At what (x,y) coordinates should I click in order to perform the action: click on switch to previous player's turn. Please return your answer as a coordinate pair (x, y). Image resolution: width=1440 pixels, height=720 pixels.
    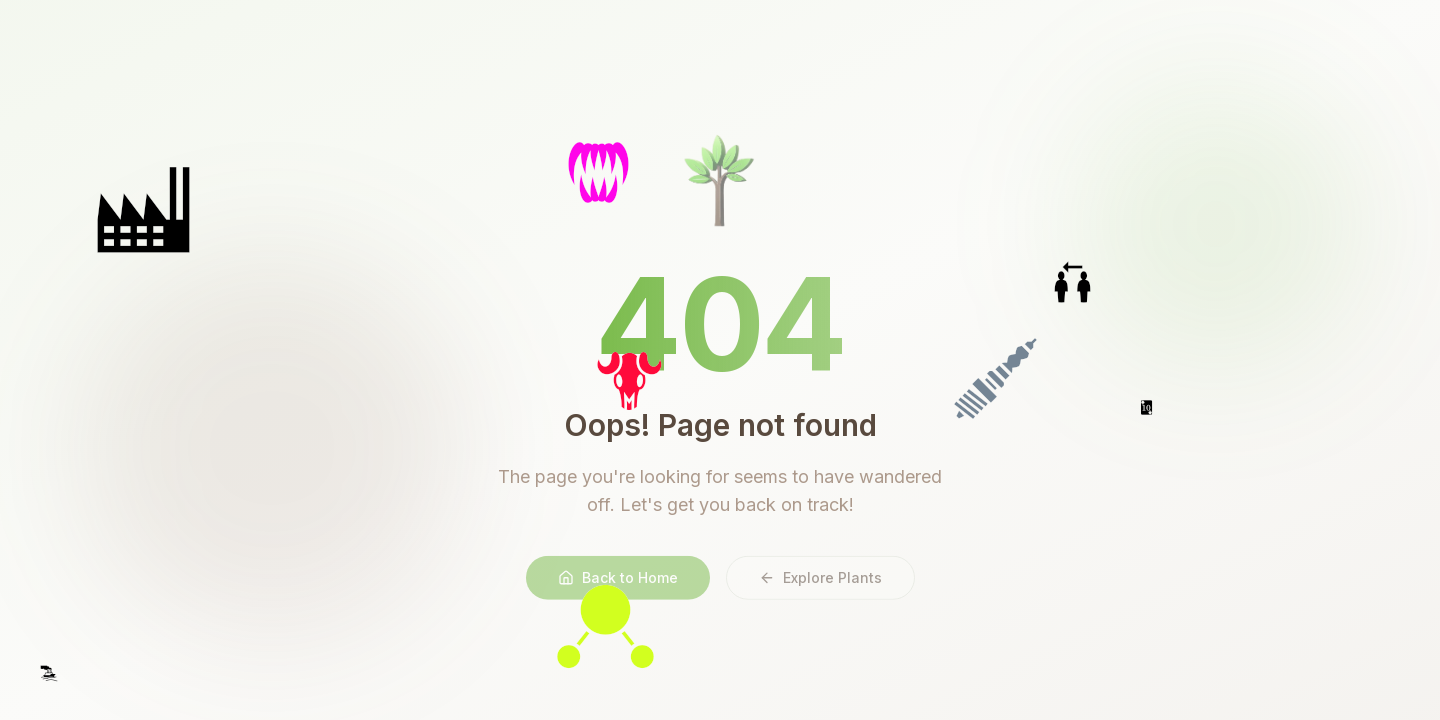
    Looking at the image, I should click on (1072, 282).